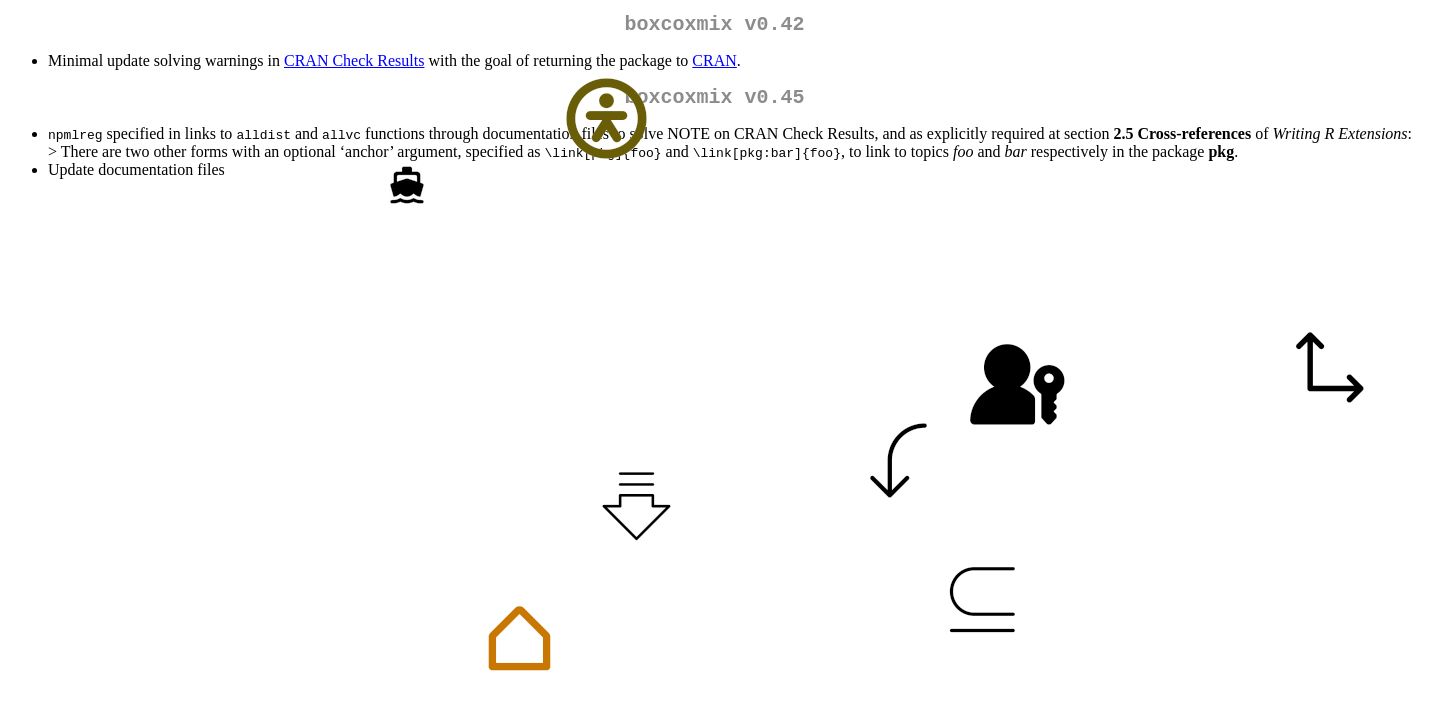 Image resolution: width=1429 pixels, height=720 pixels. What do you see at coordinates (636, 503) in the screenshot?
I see `download file or content` at bounding box center [636, 503].